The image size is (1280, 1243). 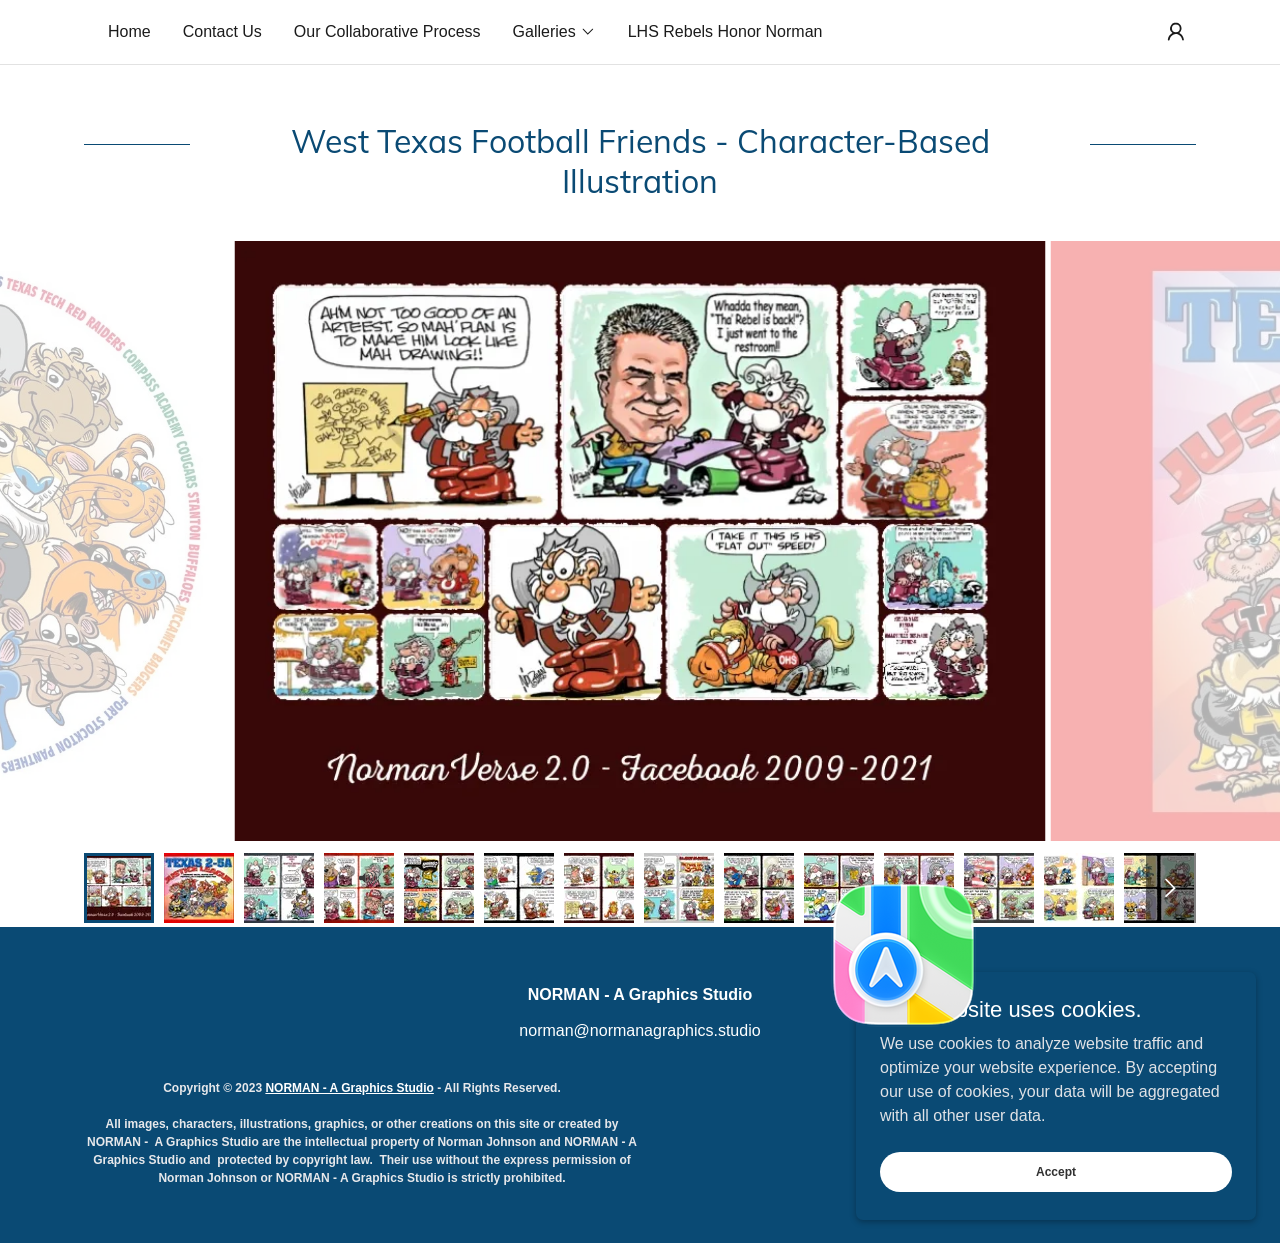 I want to click on open apple maps, so click(x=903, y=954).